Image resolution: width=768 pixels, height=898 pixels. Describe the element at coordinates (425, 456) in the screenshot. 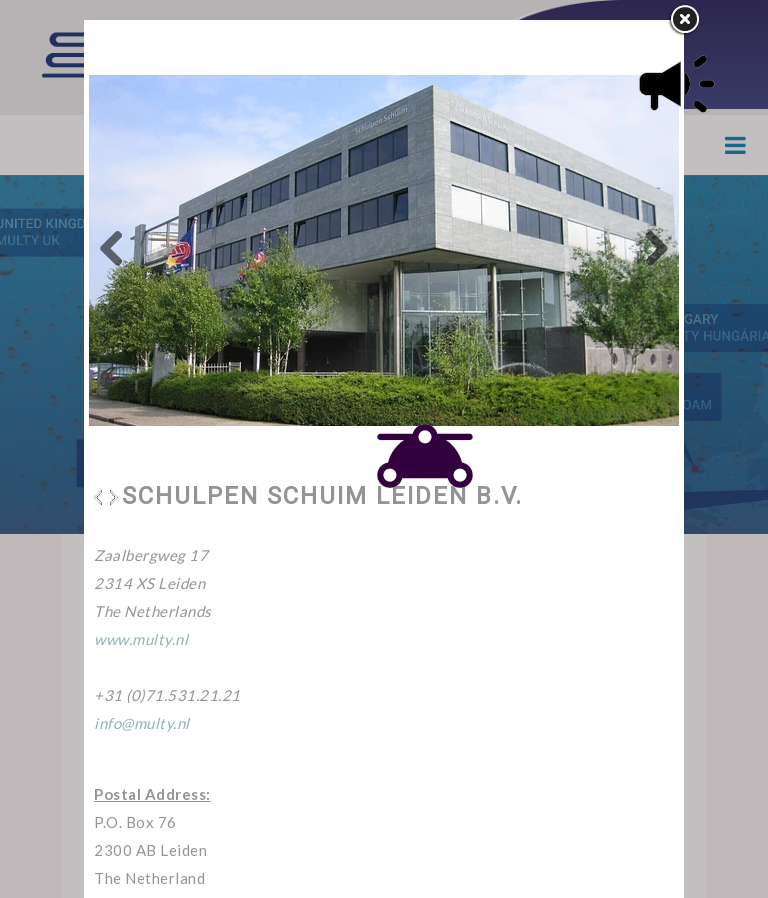

I see `access vector path editing tools` at that location.